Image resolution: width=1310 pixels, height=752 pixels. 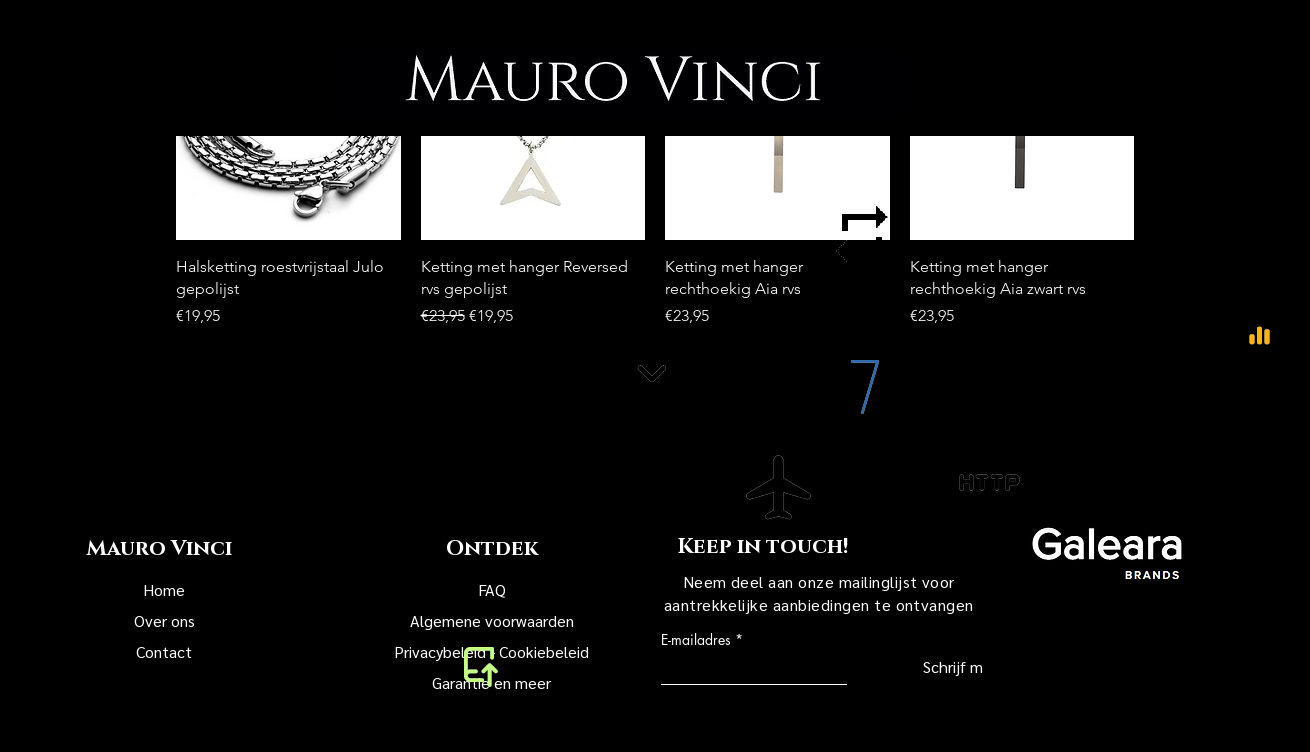 What do you see at coordinates (778, 487) in the screenshot?
I see `enable airplane mode` at bounding box center [778, 487].